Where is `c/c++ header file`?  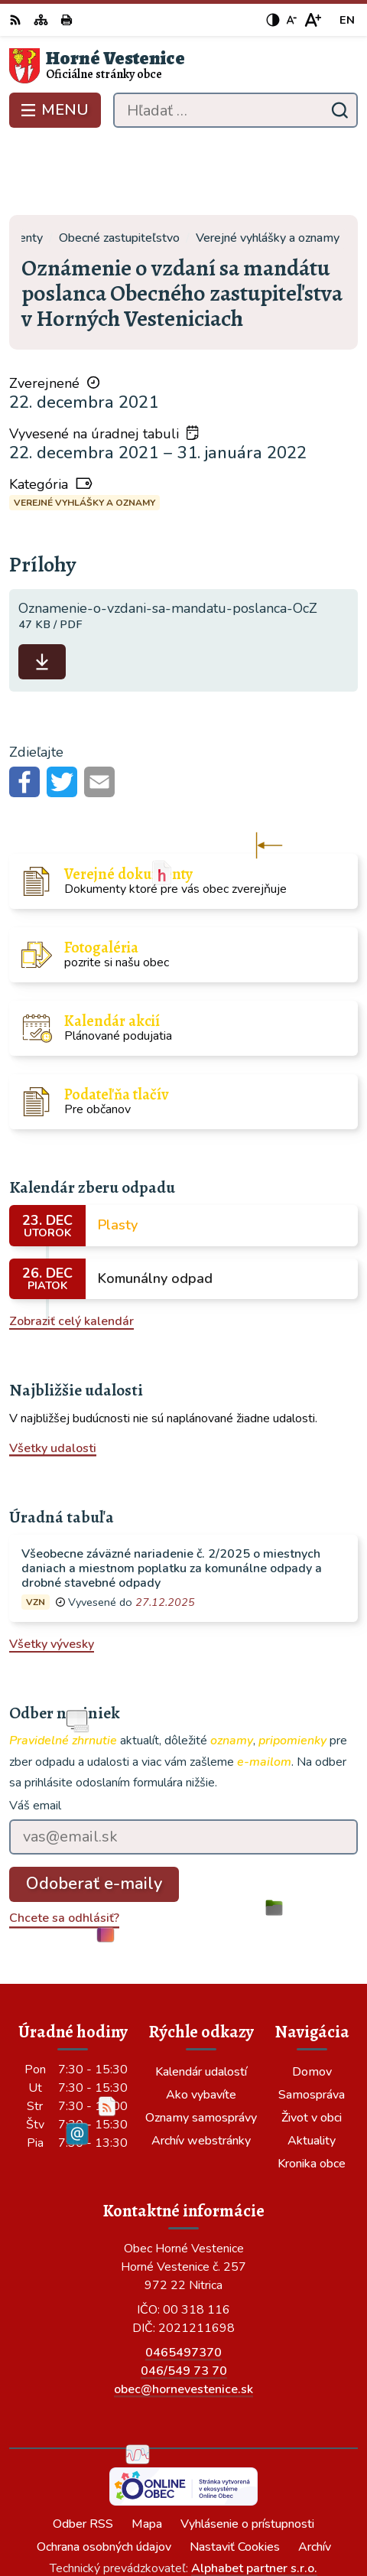
c/c++ header file is located at coordinates (161, 872).